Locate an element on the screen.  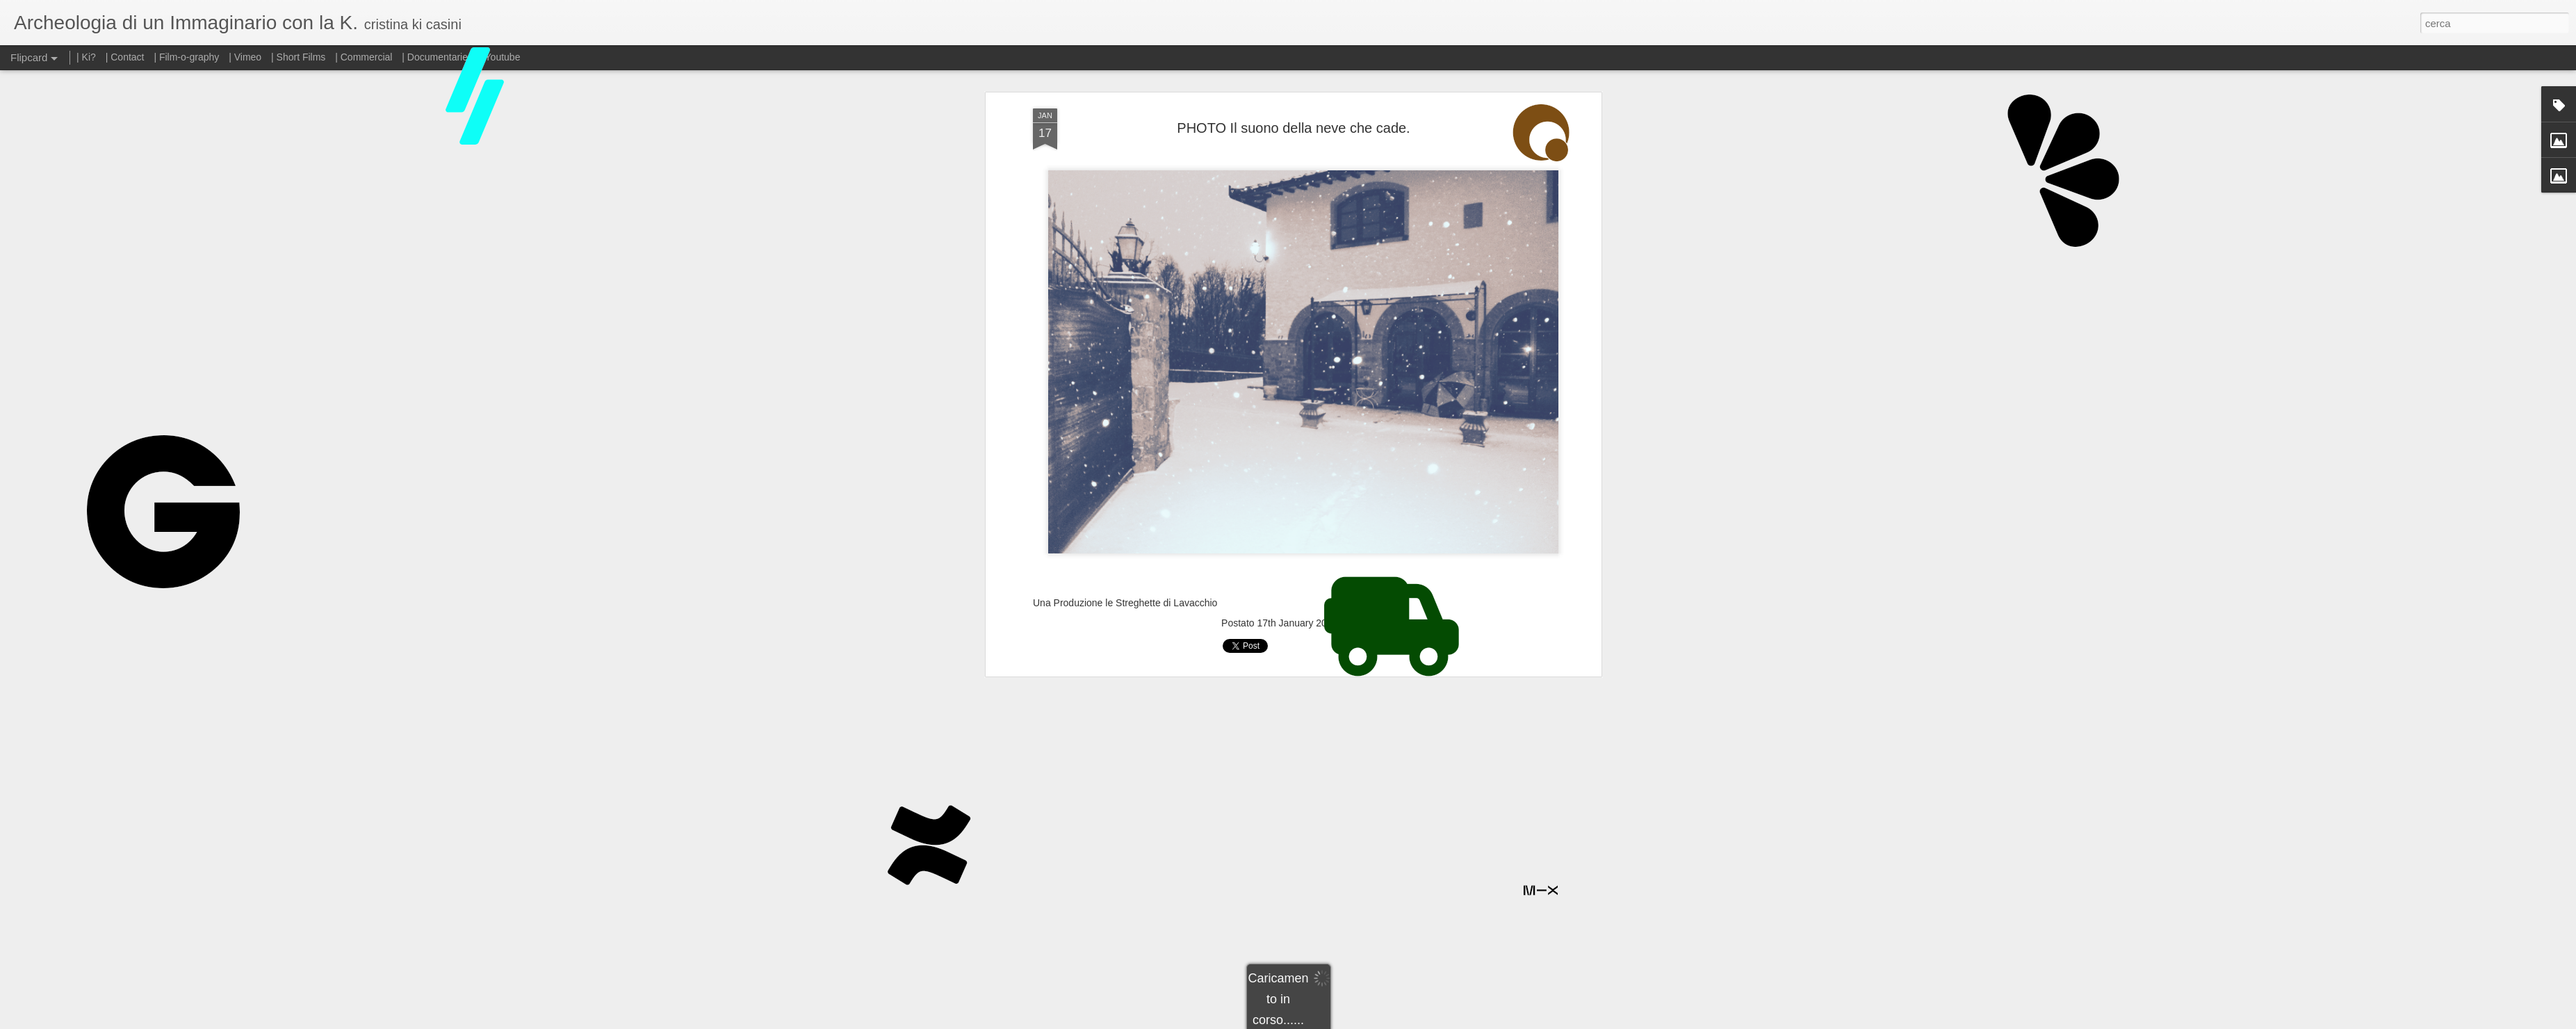
open mixcloud app is located at coordinates (1540, 890).